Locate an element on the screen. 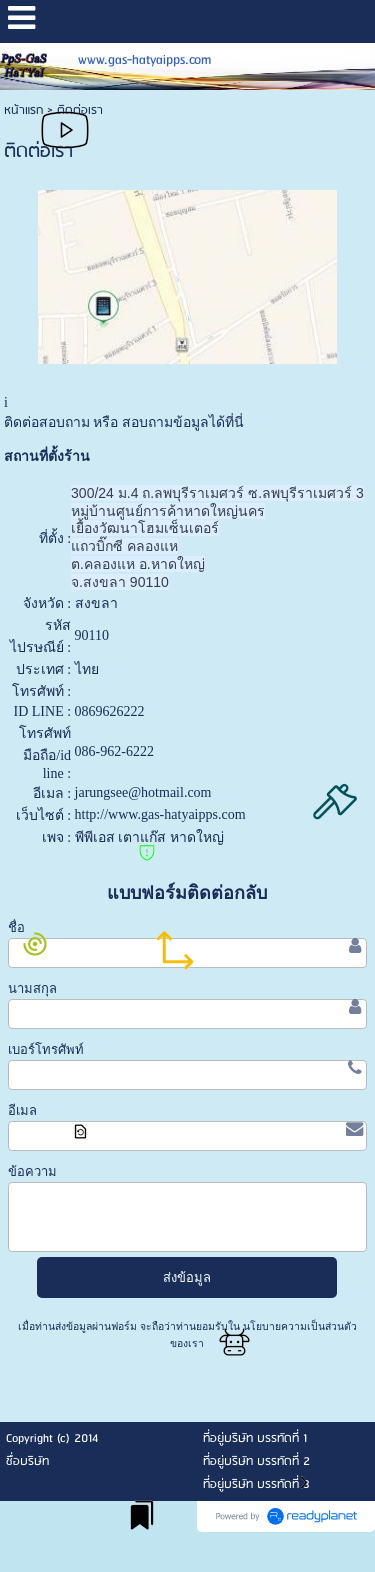  tool or equipment category is located at coordinates (335, 803).